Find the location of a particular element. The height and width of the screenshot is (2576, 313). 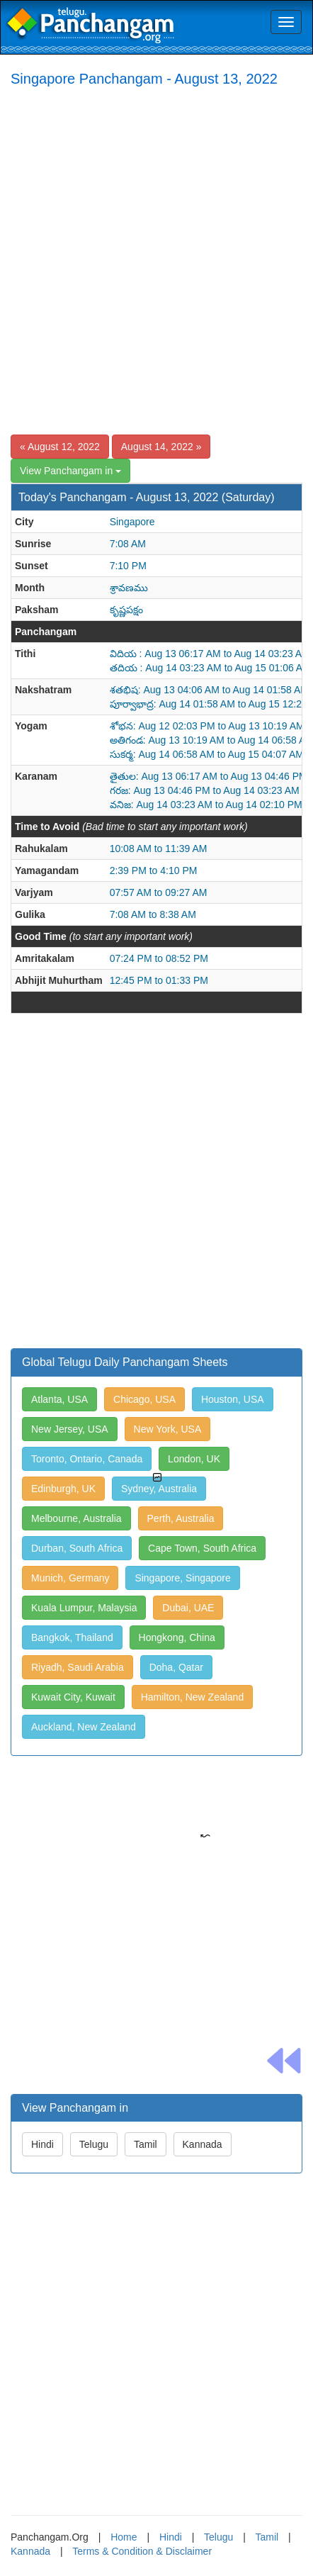

undo or revert to previous state is located at coordinates (205, 1836).